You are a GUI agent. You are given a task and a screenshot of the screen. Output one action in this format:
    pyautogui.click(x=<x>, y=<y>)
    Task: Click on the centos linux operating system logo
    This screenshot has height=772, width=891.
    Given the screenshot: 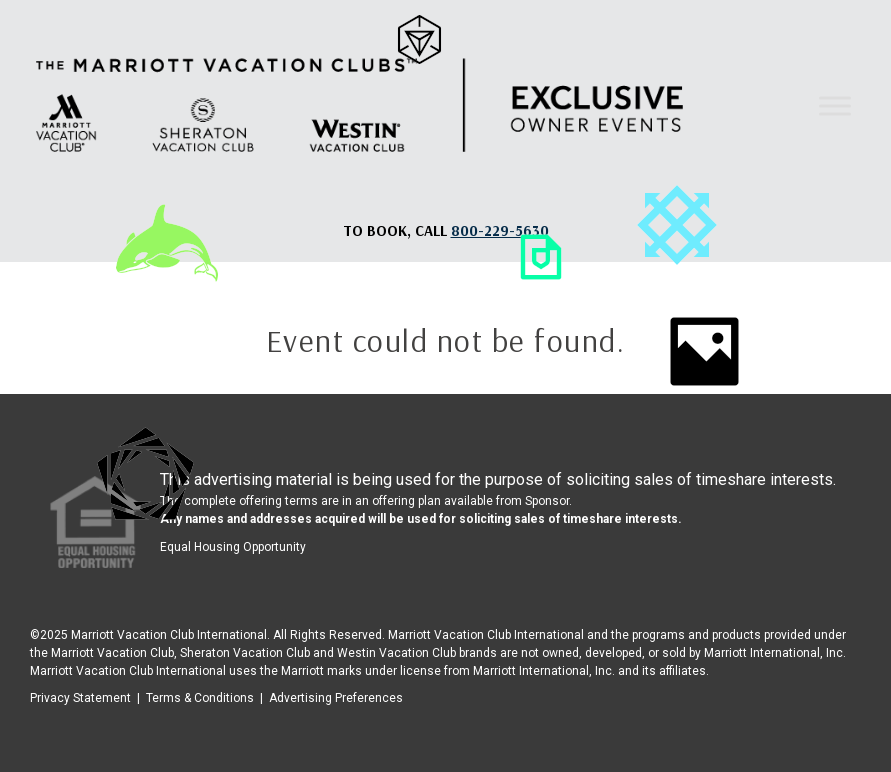 What is the action you would take?
    pyautogui.click(x=677, y=225)
    